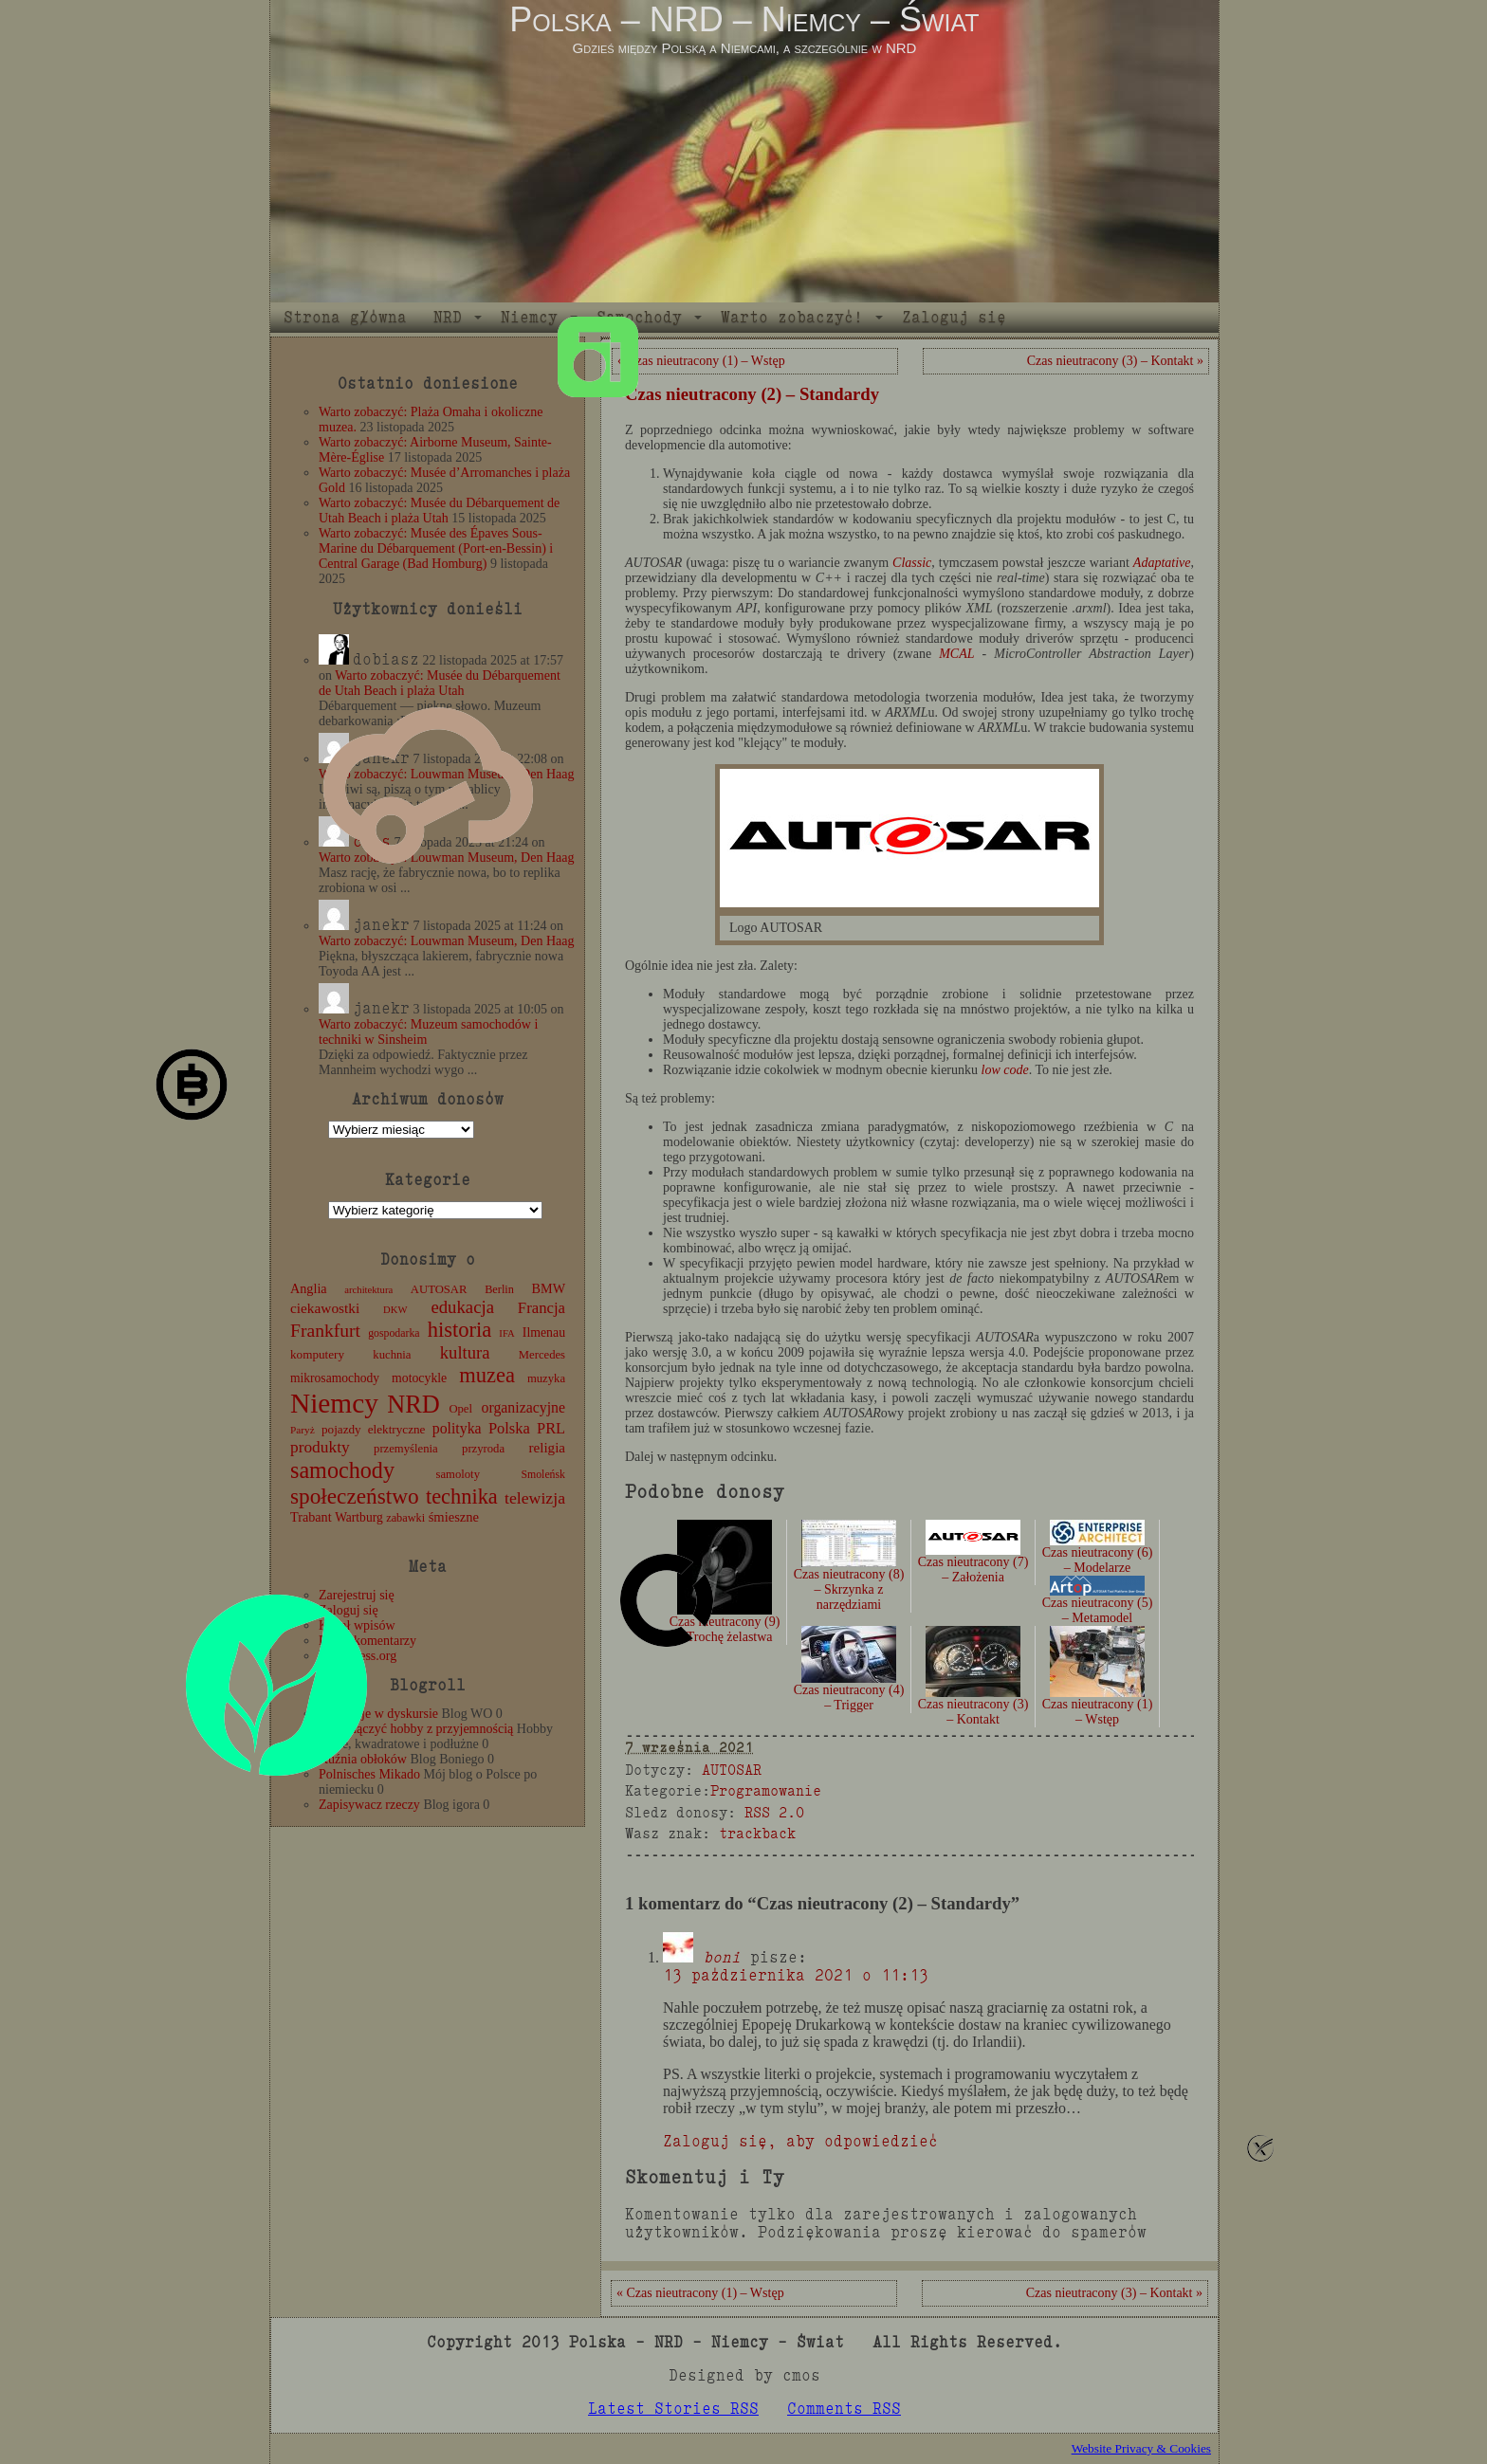 The image size is (1487, 2464). Describe the element at coordinates (1260, 2148) in the screenshot. I see `vexxhost cloud hosting service logo` at that location.